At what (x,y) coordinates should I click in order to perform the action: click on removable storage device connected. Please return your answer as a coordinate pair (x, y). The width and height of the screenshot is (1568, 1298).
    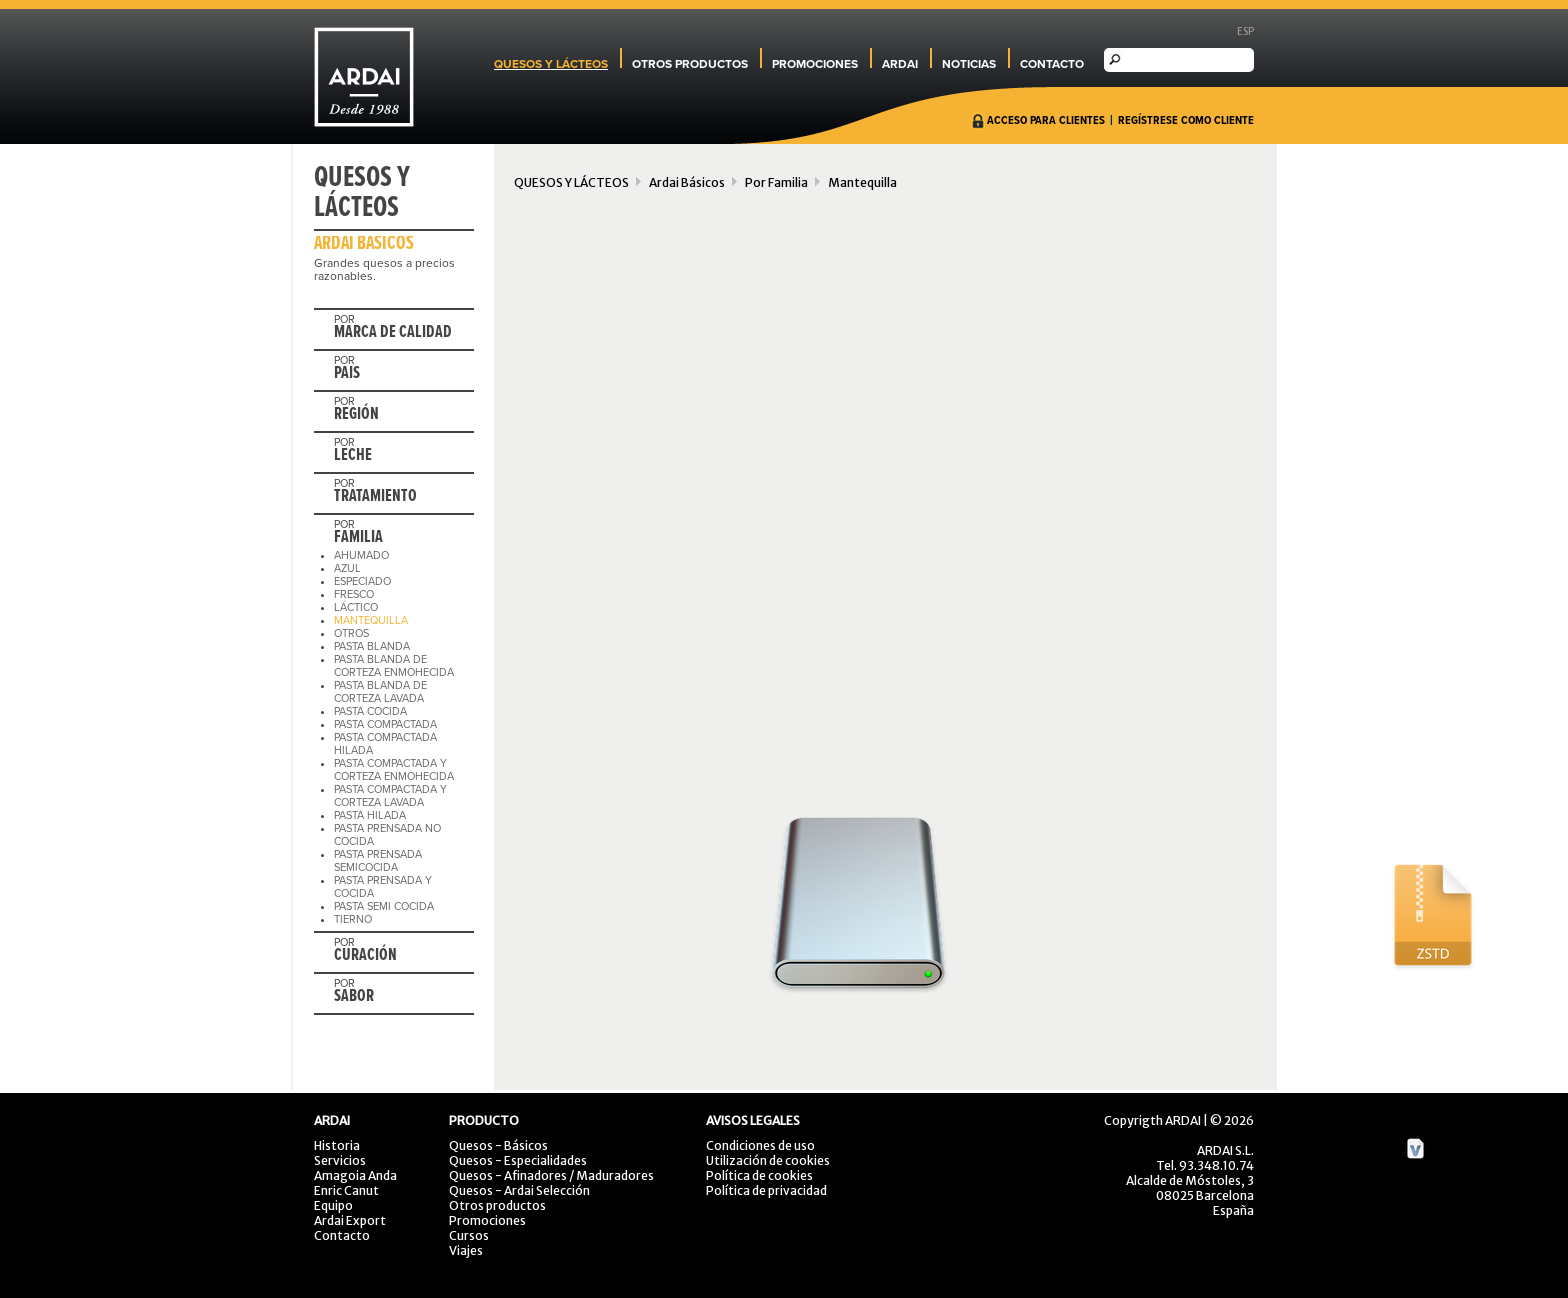
    Looking at the image, I should click on (858, 902).